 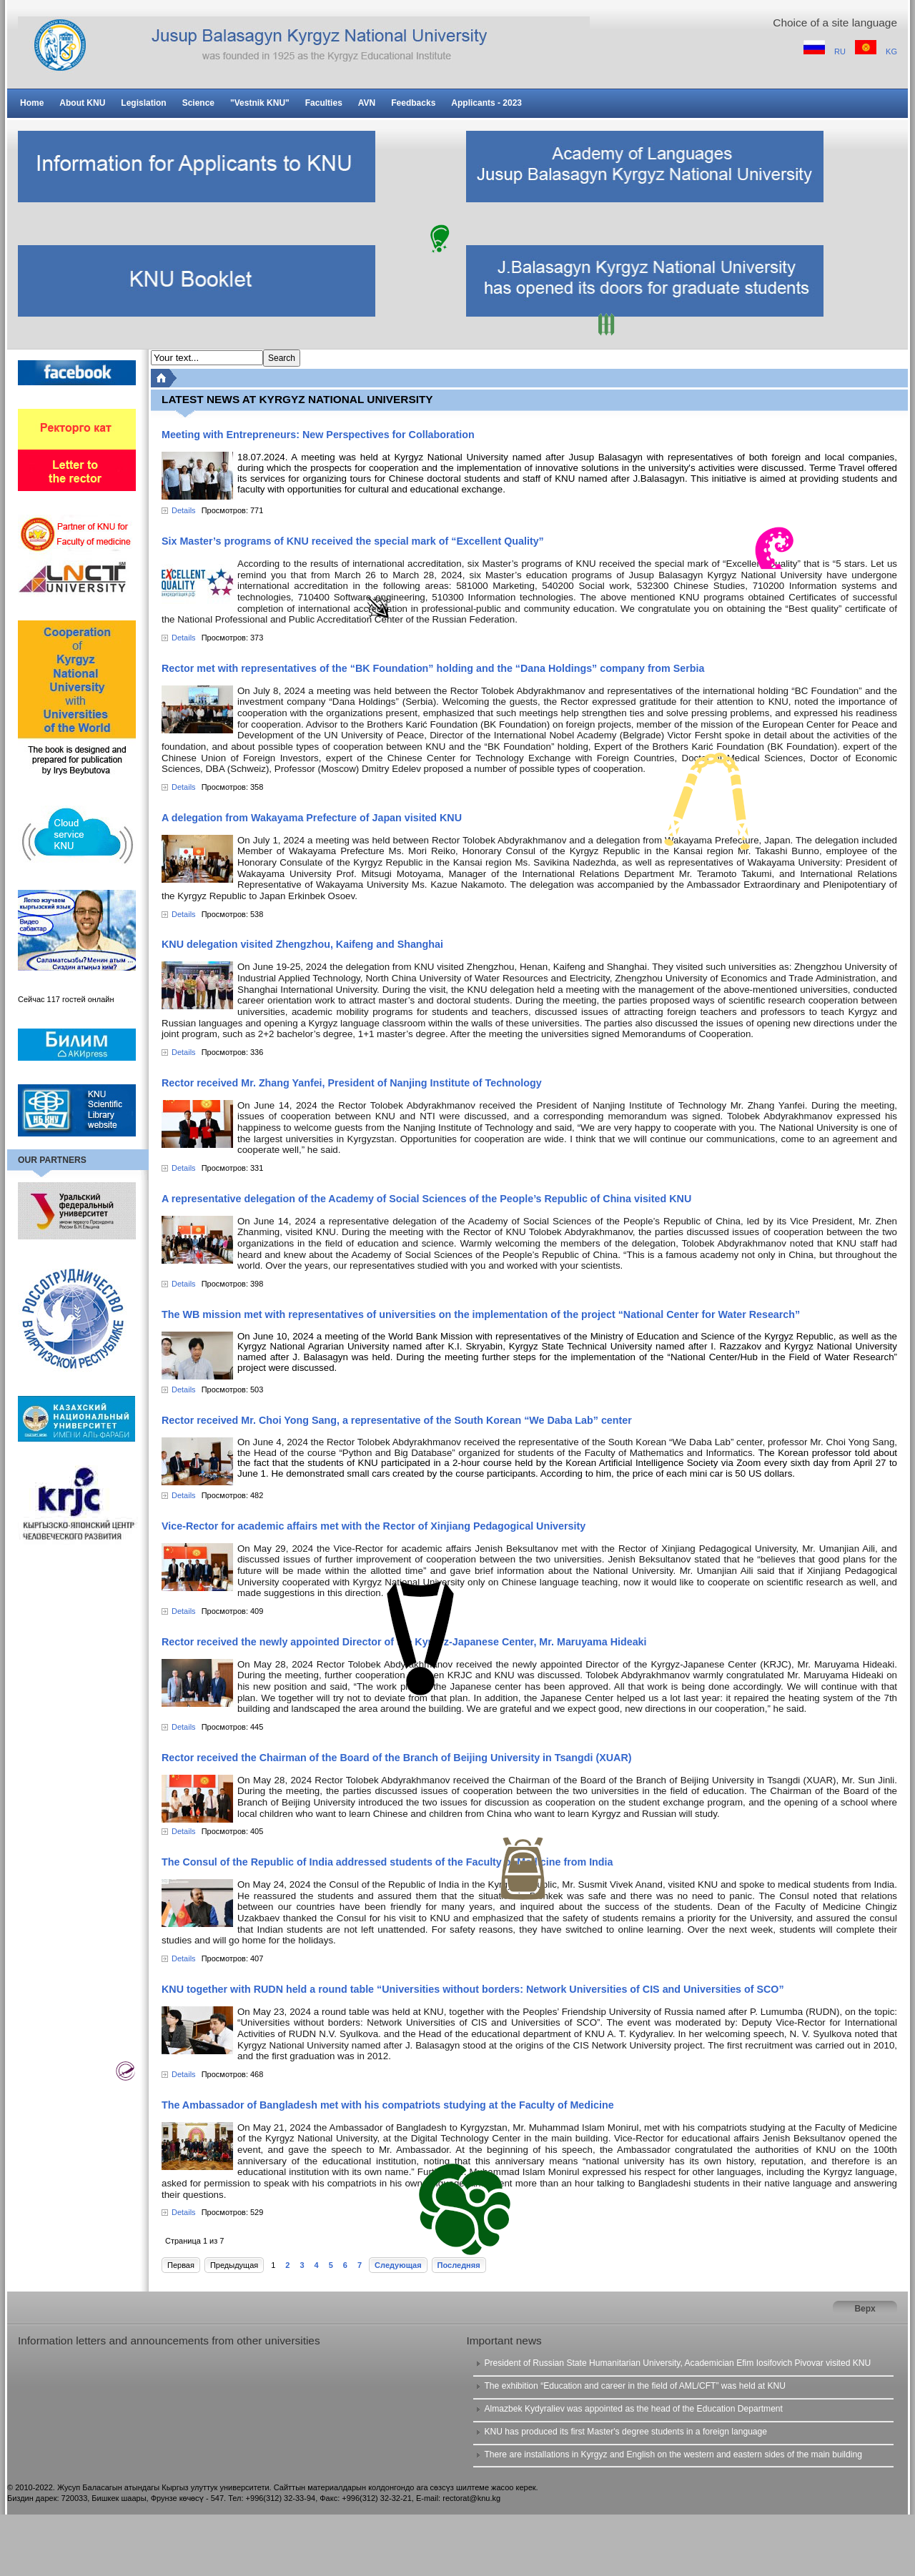 I want to click on activate spin attack or special sword ability, so click(x=125, y=2071).